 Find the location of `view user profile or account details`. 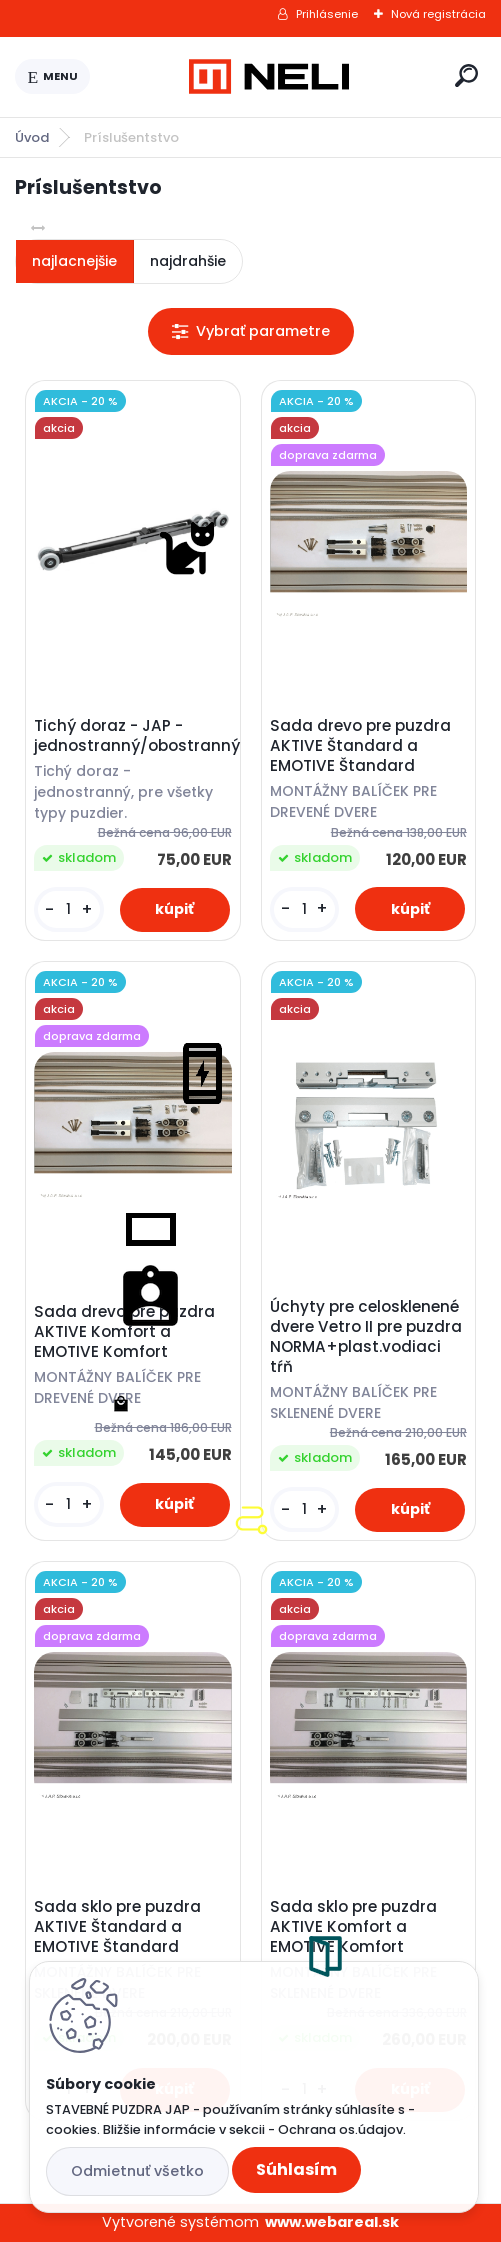

view user profile or account details is located at coordinates (150, 1298).